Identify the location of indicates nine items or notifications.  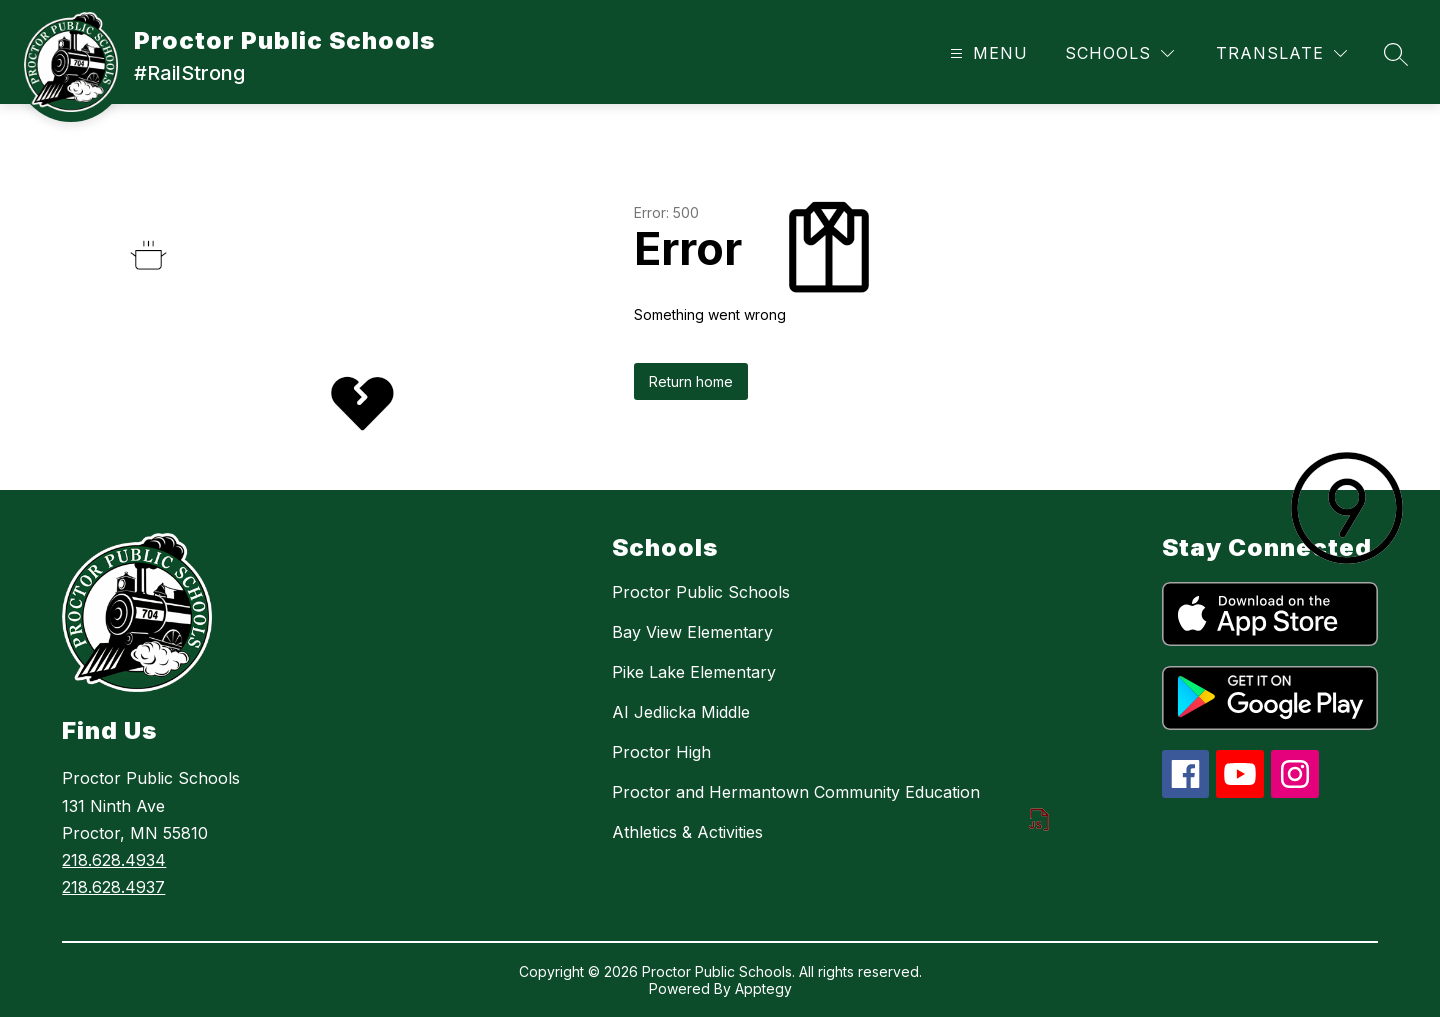
(1347, 508).